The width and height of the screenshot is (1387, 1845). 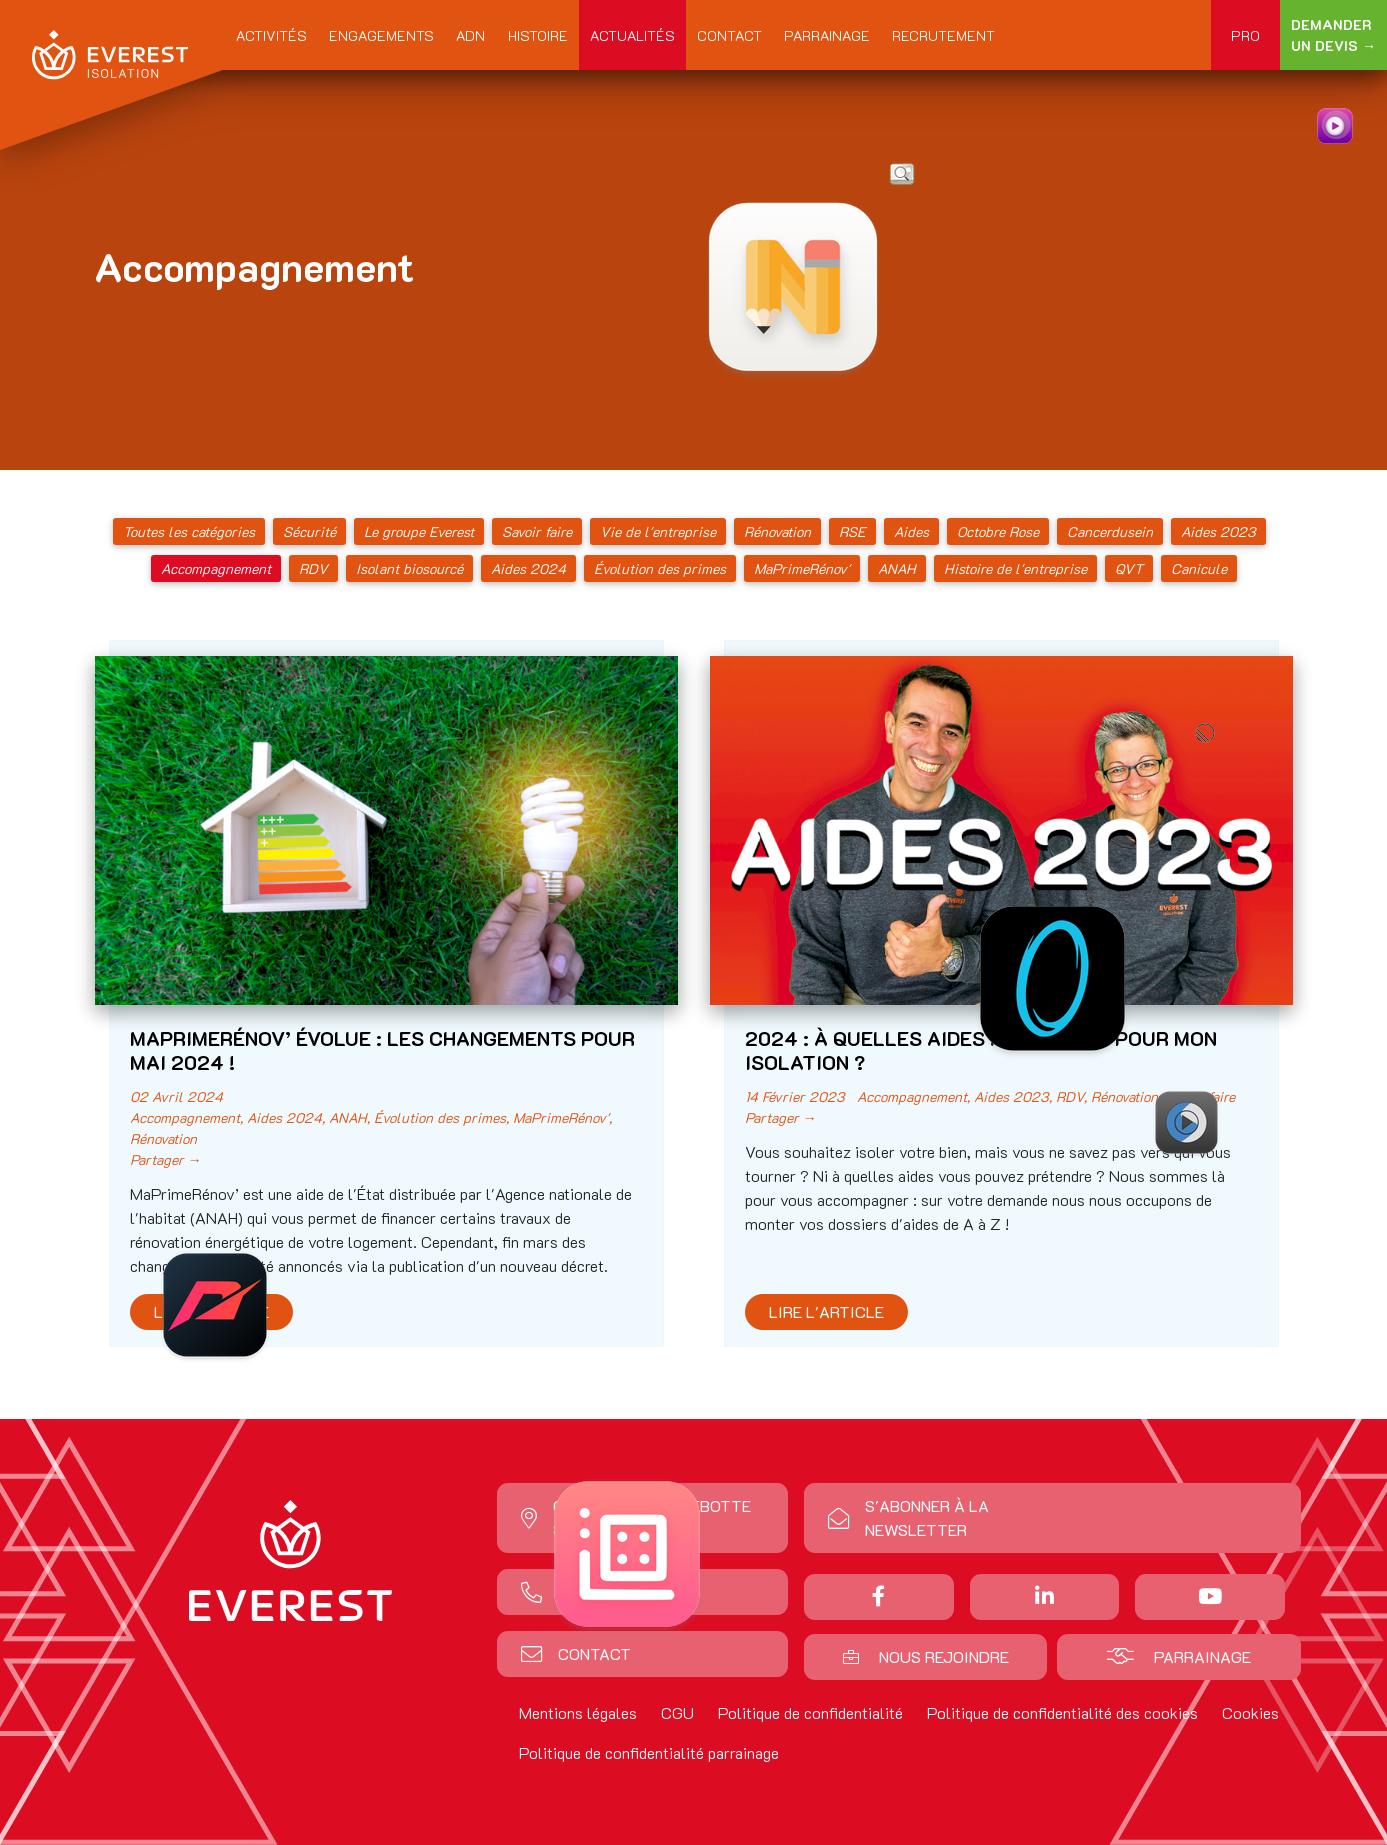 What do you see at coordinates (1186, 1122) in the screenshot?
I see `open openshot video editor` at bounding box center [1186, 1122].